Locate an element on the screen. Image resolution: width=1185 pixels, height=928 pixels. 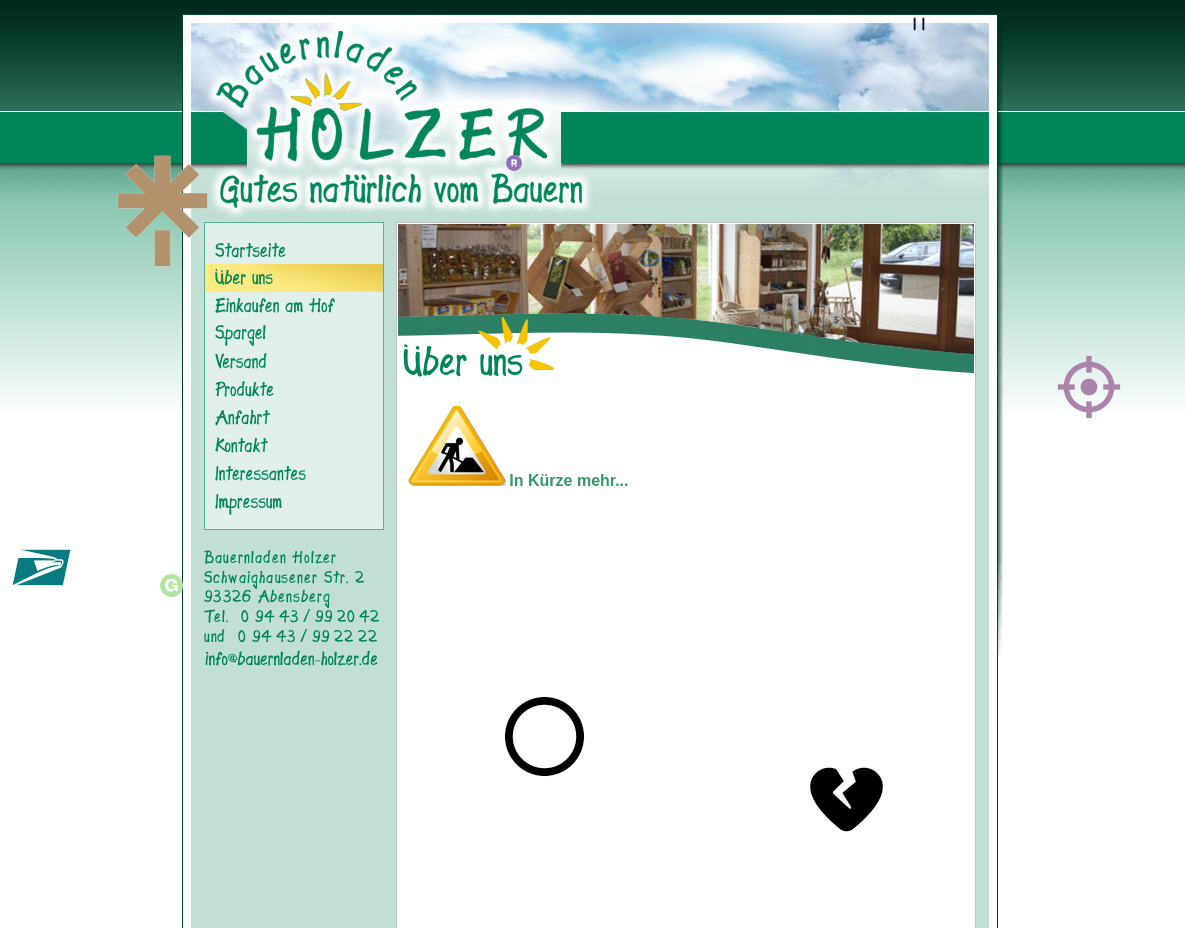
link to gumroad store or profile is located at coordinates (171, 585).